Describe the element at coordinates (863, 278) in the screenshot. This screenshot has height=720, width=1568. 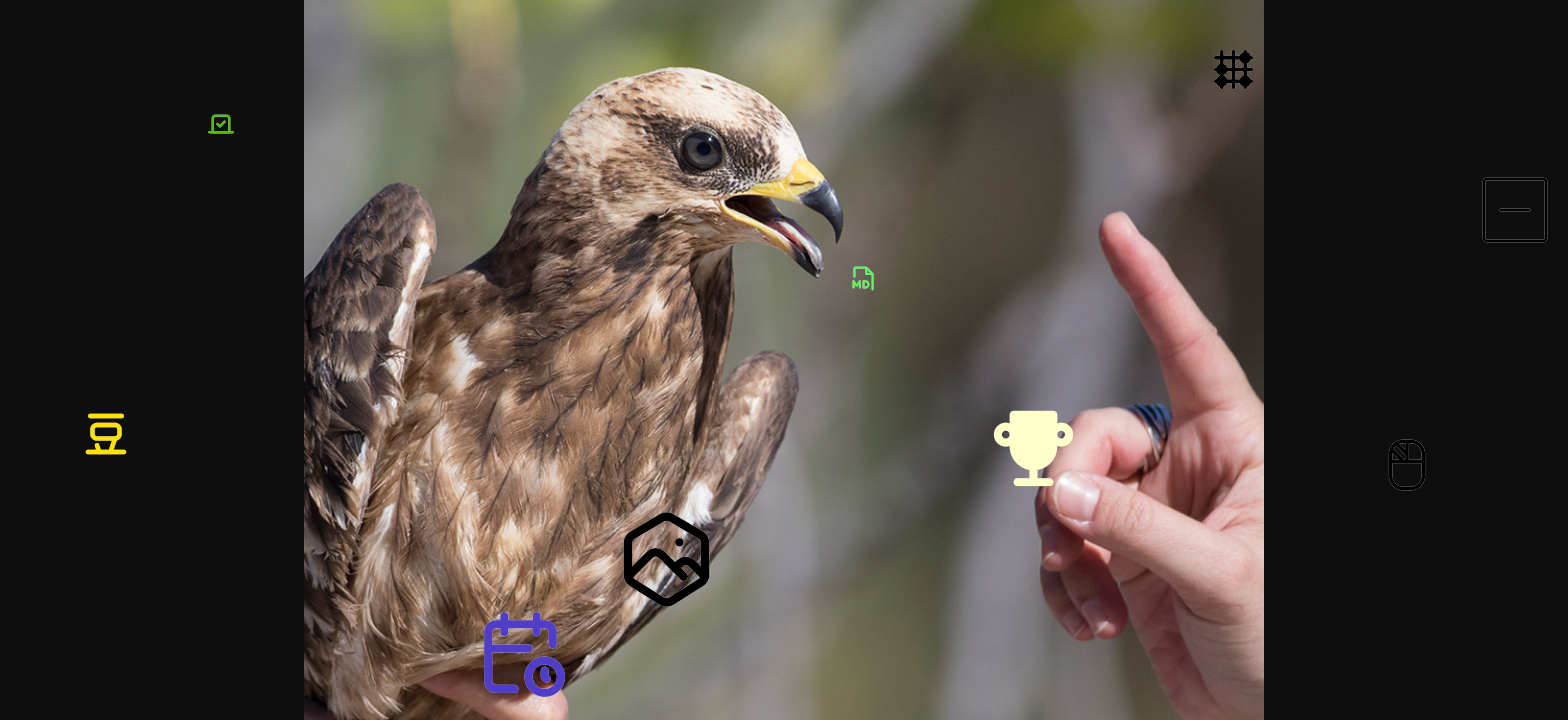
I see `open a markdown file` at that location.